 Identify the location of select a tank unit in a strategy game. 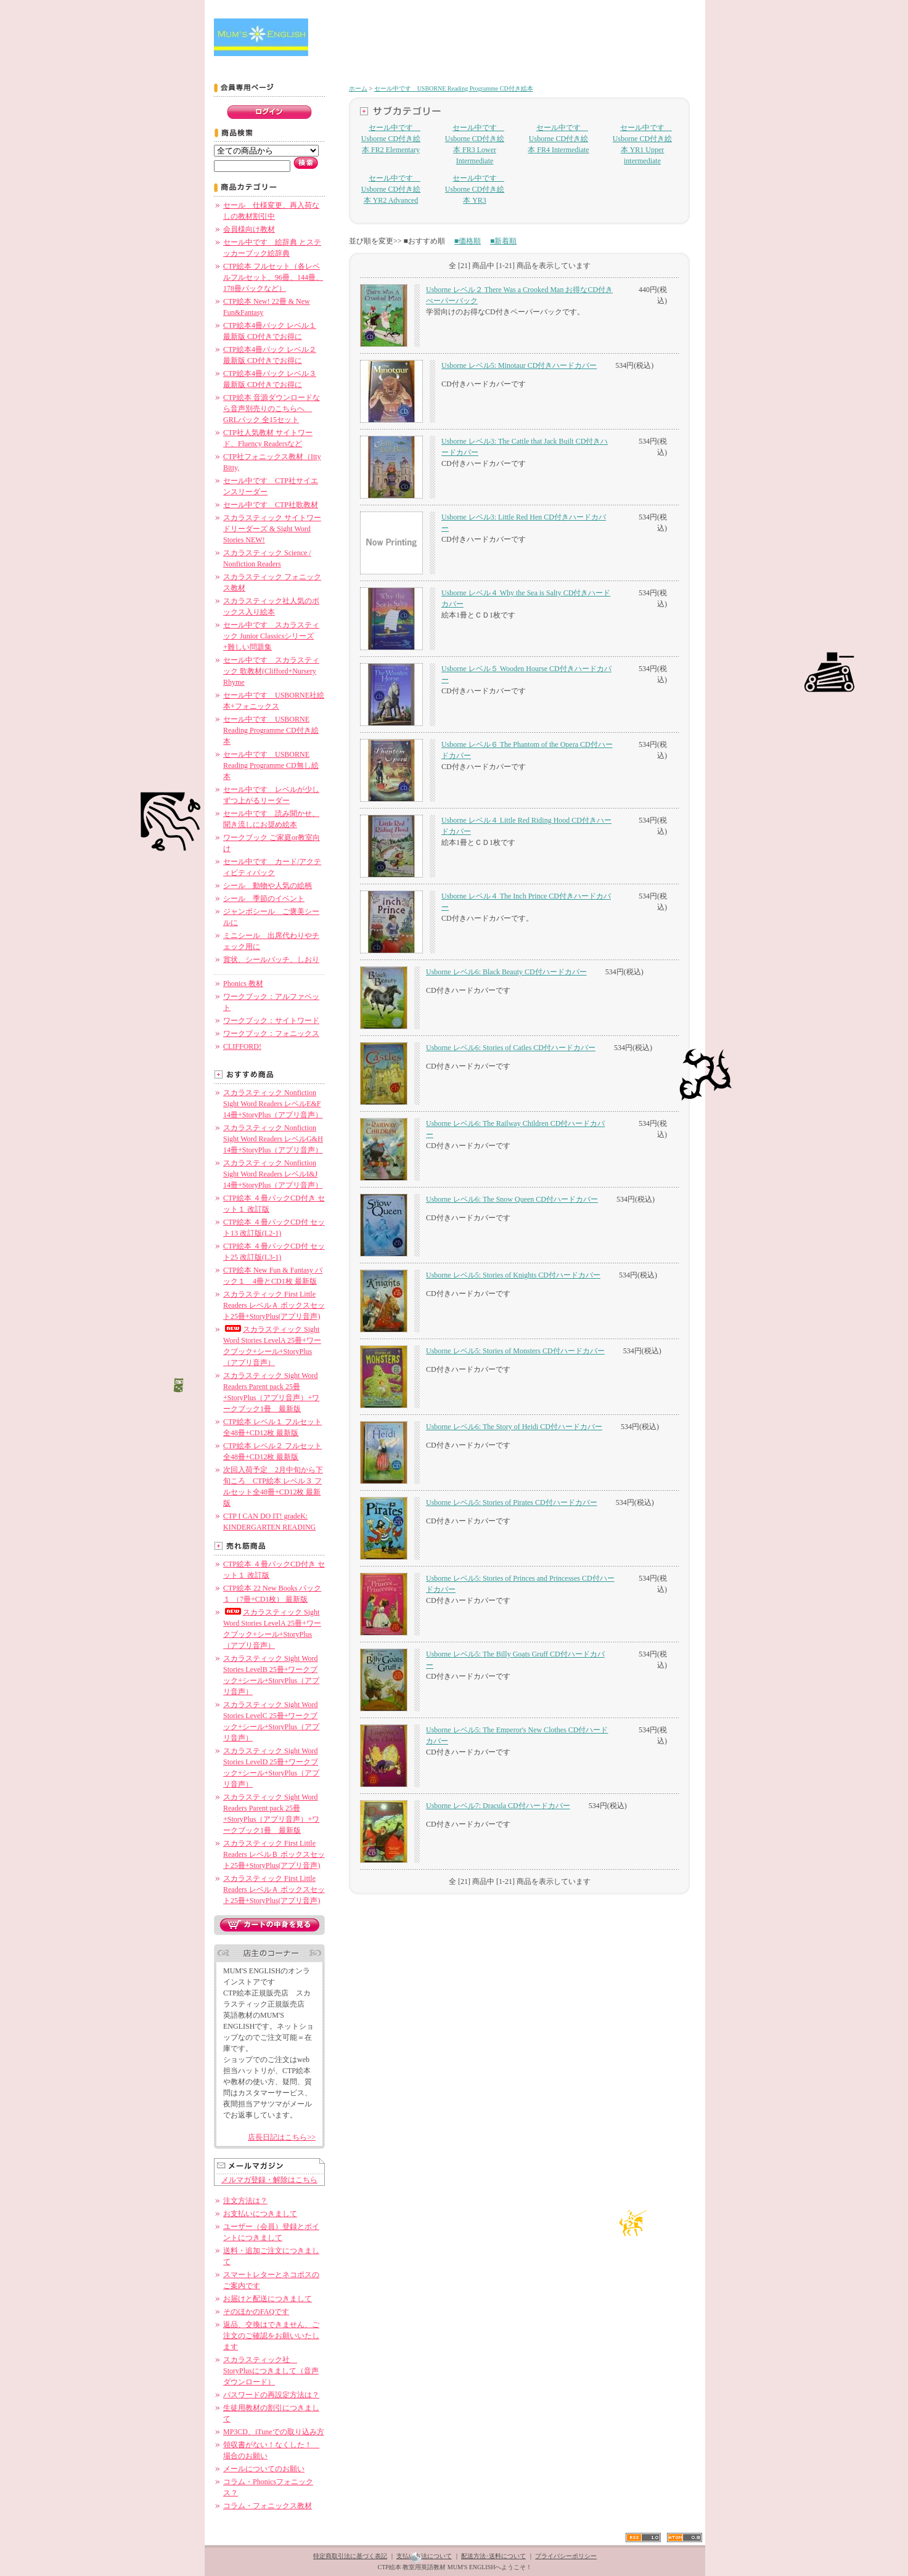
(829, 669).